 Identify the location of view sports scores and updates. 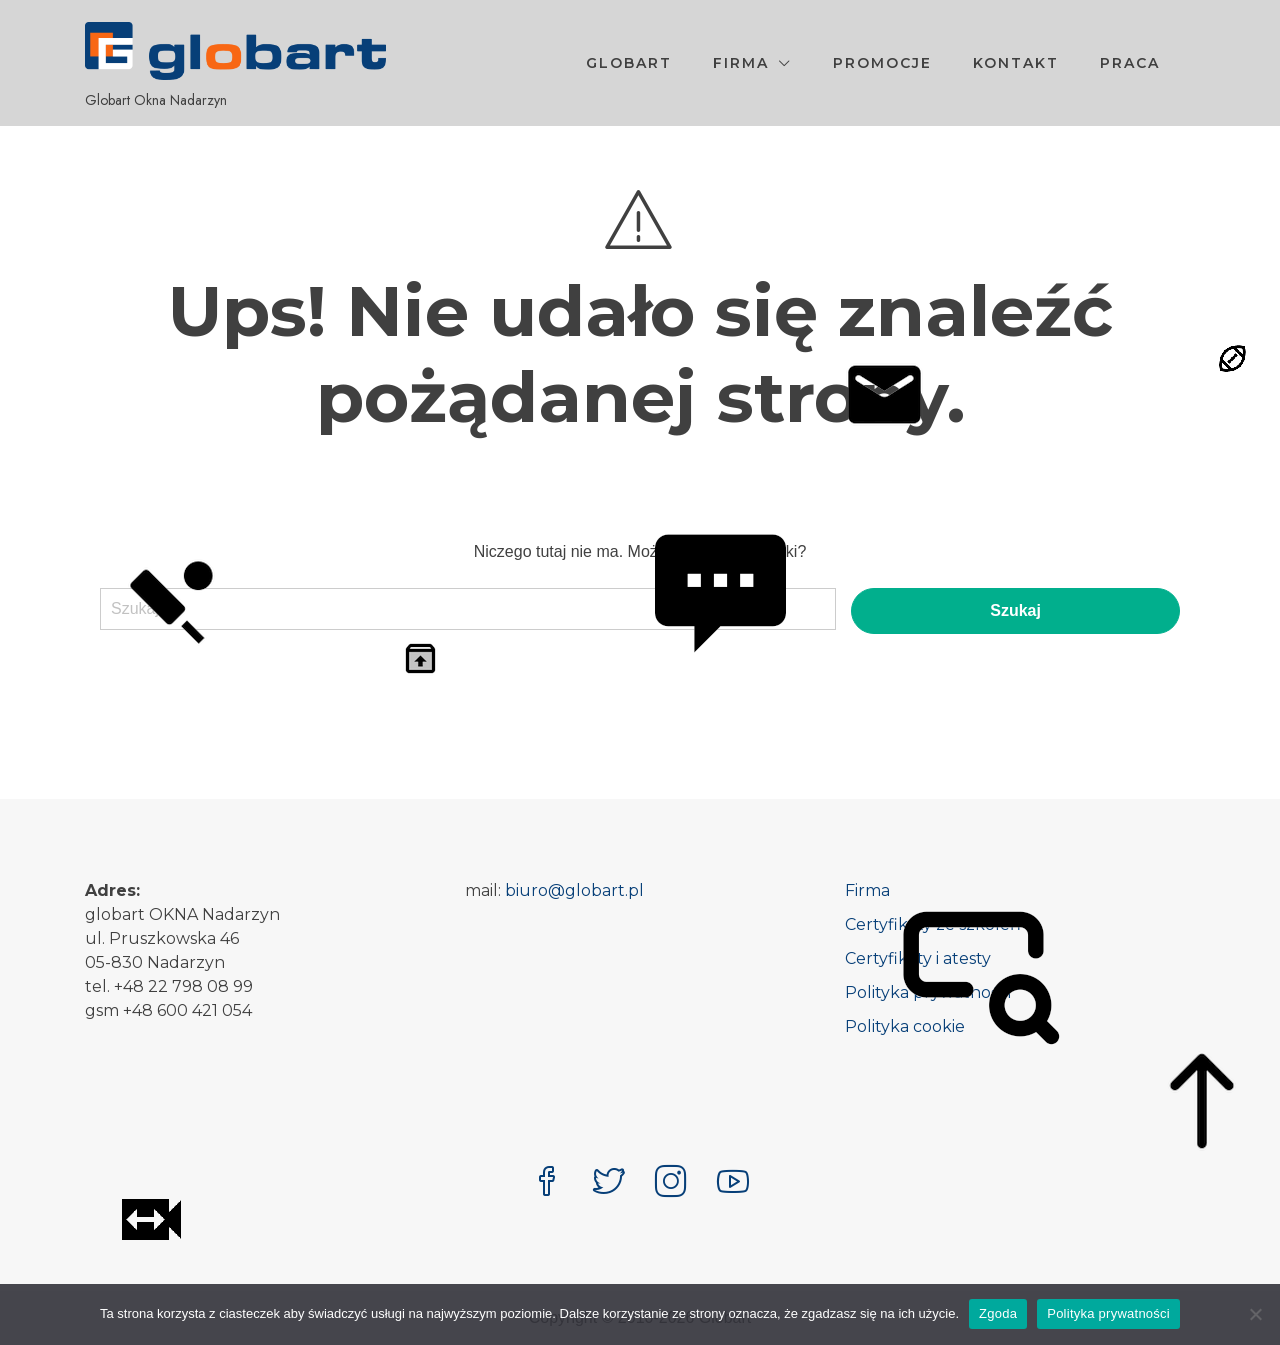
(1232, 358).